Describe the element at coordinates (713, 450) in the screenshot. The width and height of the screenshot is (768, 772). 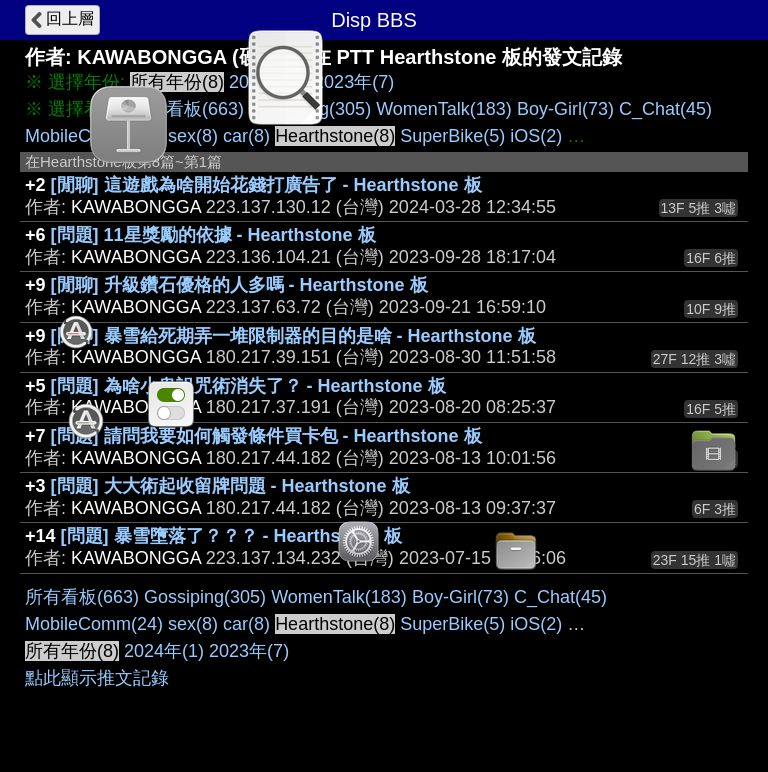
I see `open your videos folder` at that location.